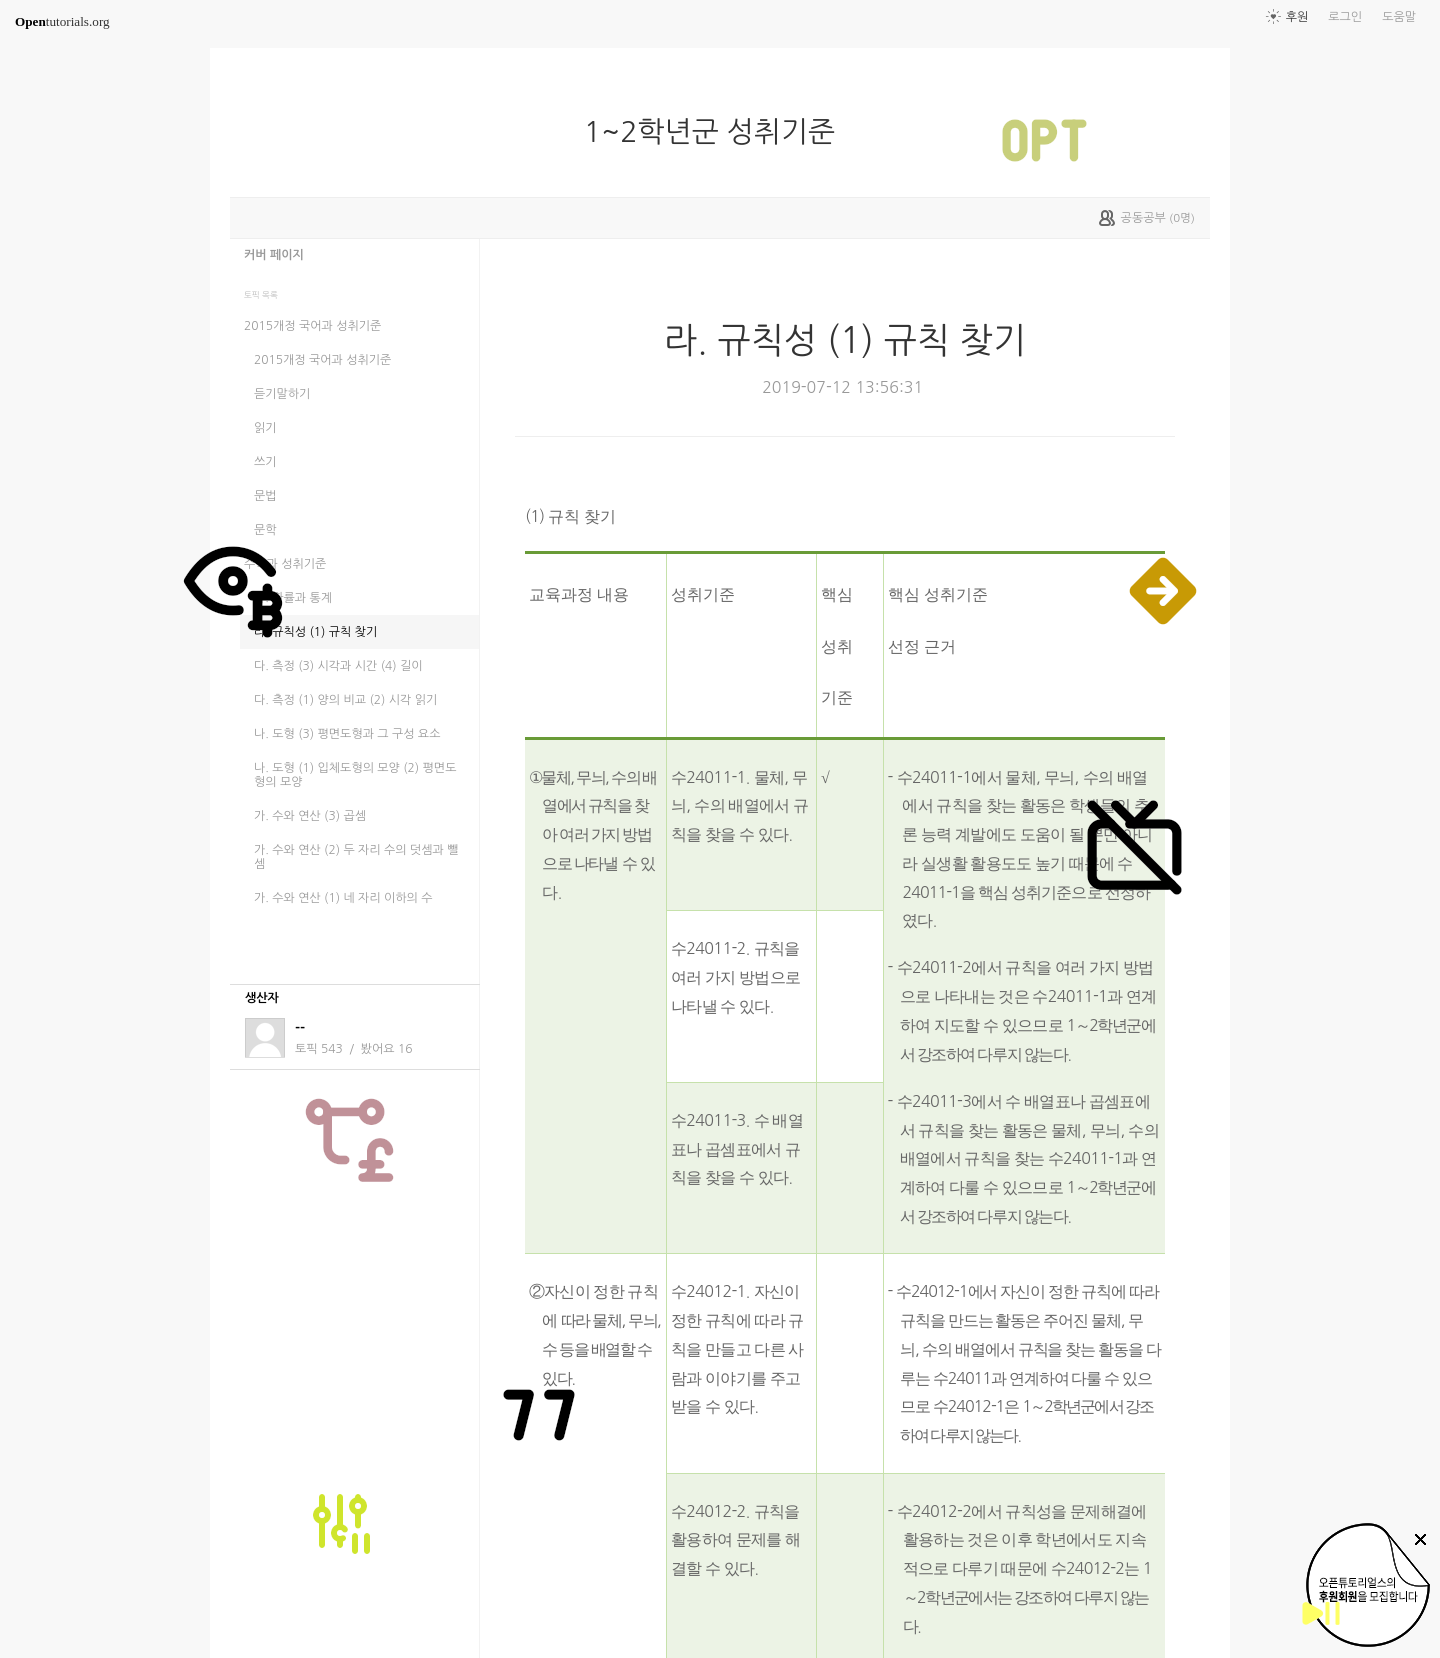  Describe the element at coordinates (340, 1521) in the screenshot. I see `pause automatic adjustments or settings sync` at that location.